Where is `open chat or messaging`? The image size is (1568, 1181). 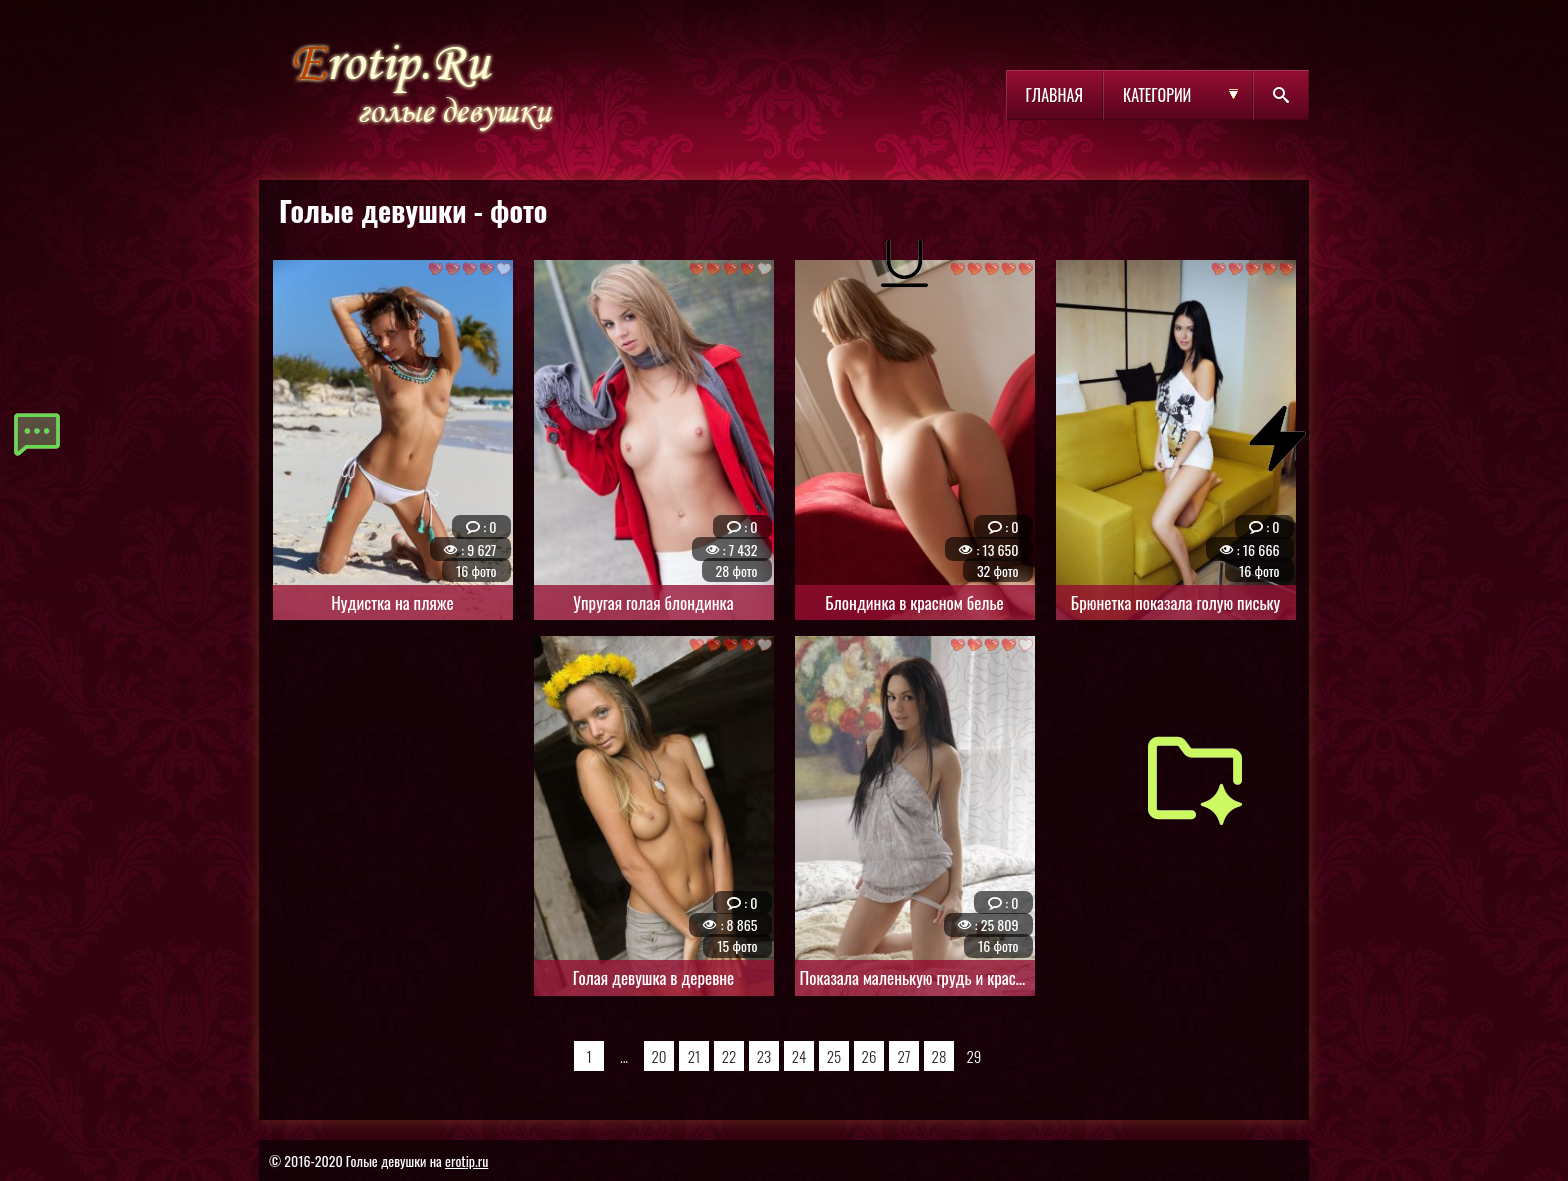
open chat or messaging is located at coordinates (37, 431).